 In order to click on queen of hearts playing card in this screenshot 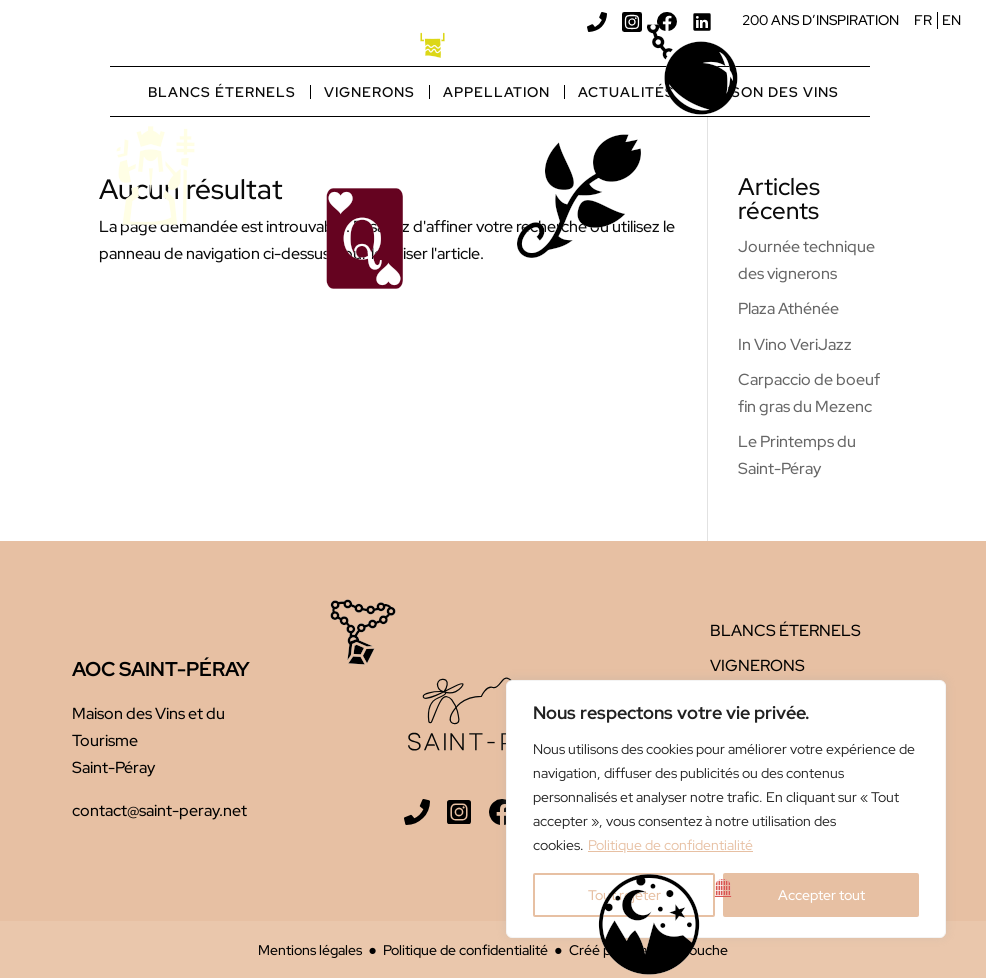, I will do `click(364, 238)`.